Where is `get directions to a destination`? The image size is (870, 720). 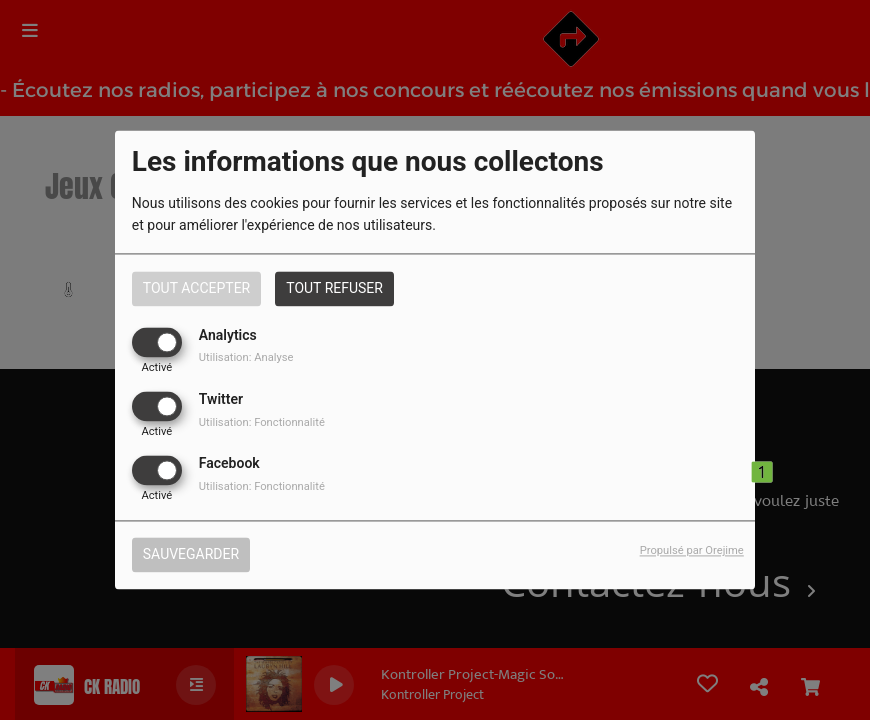 get directions to a destination is located at coordinates (571, 39).